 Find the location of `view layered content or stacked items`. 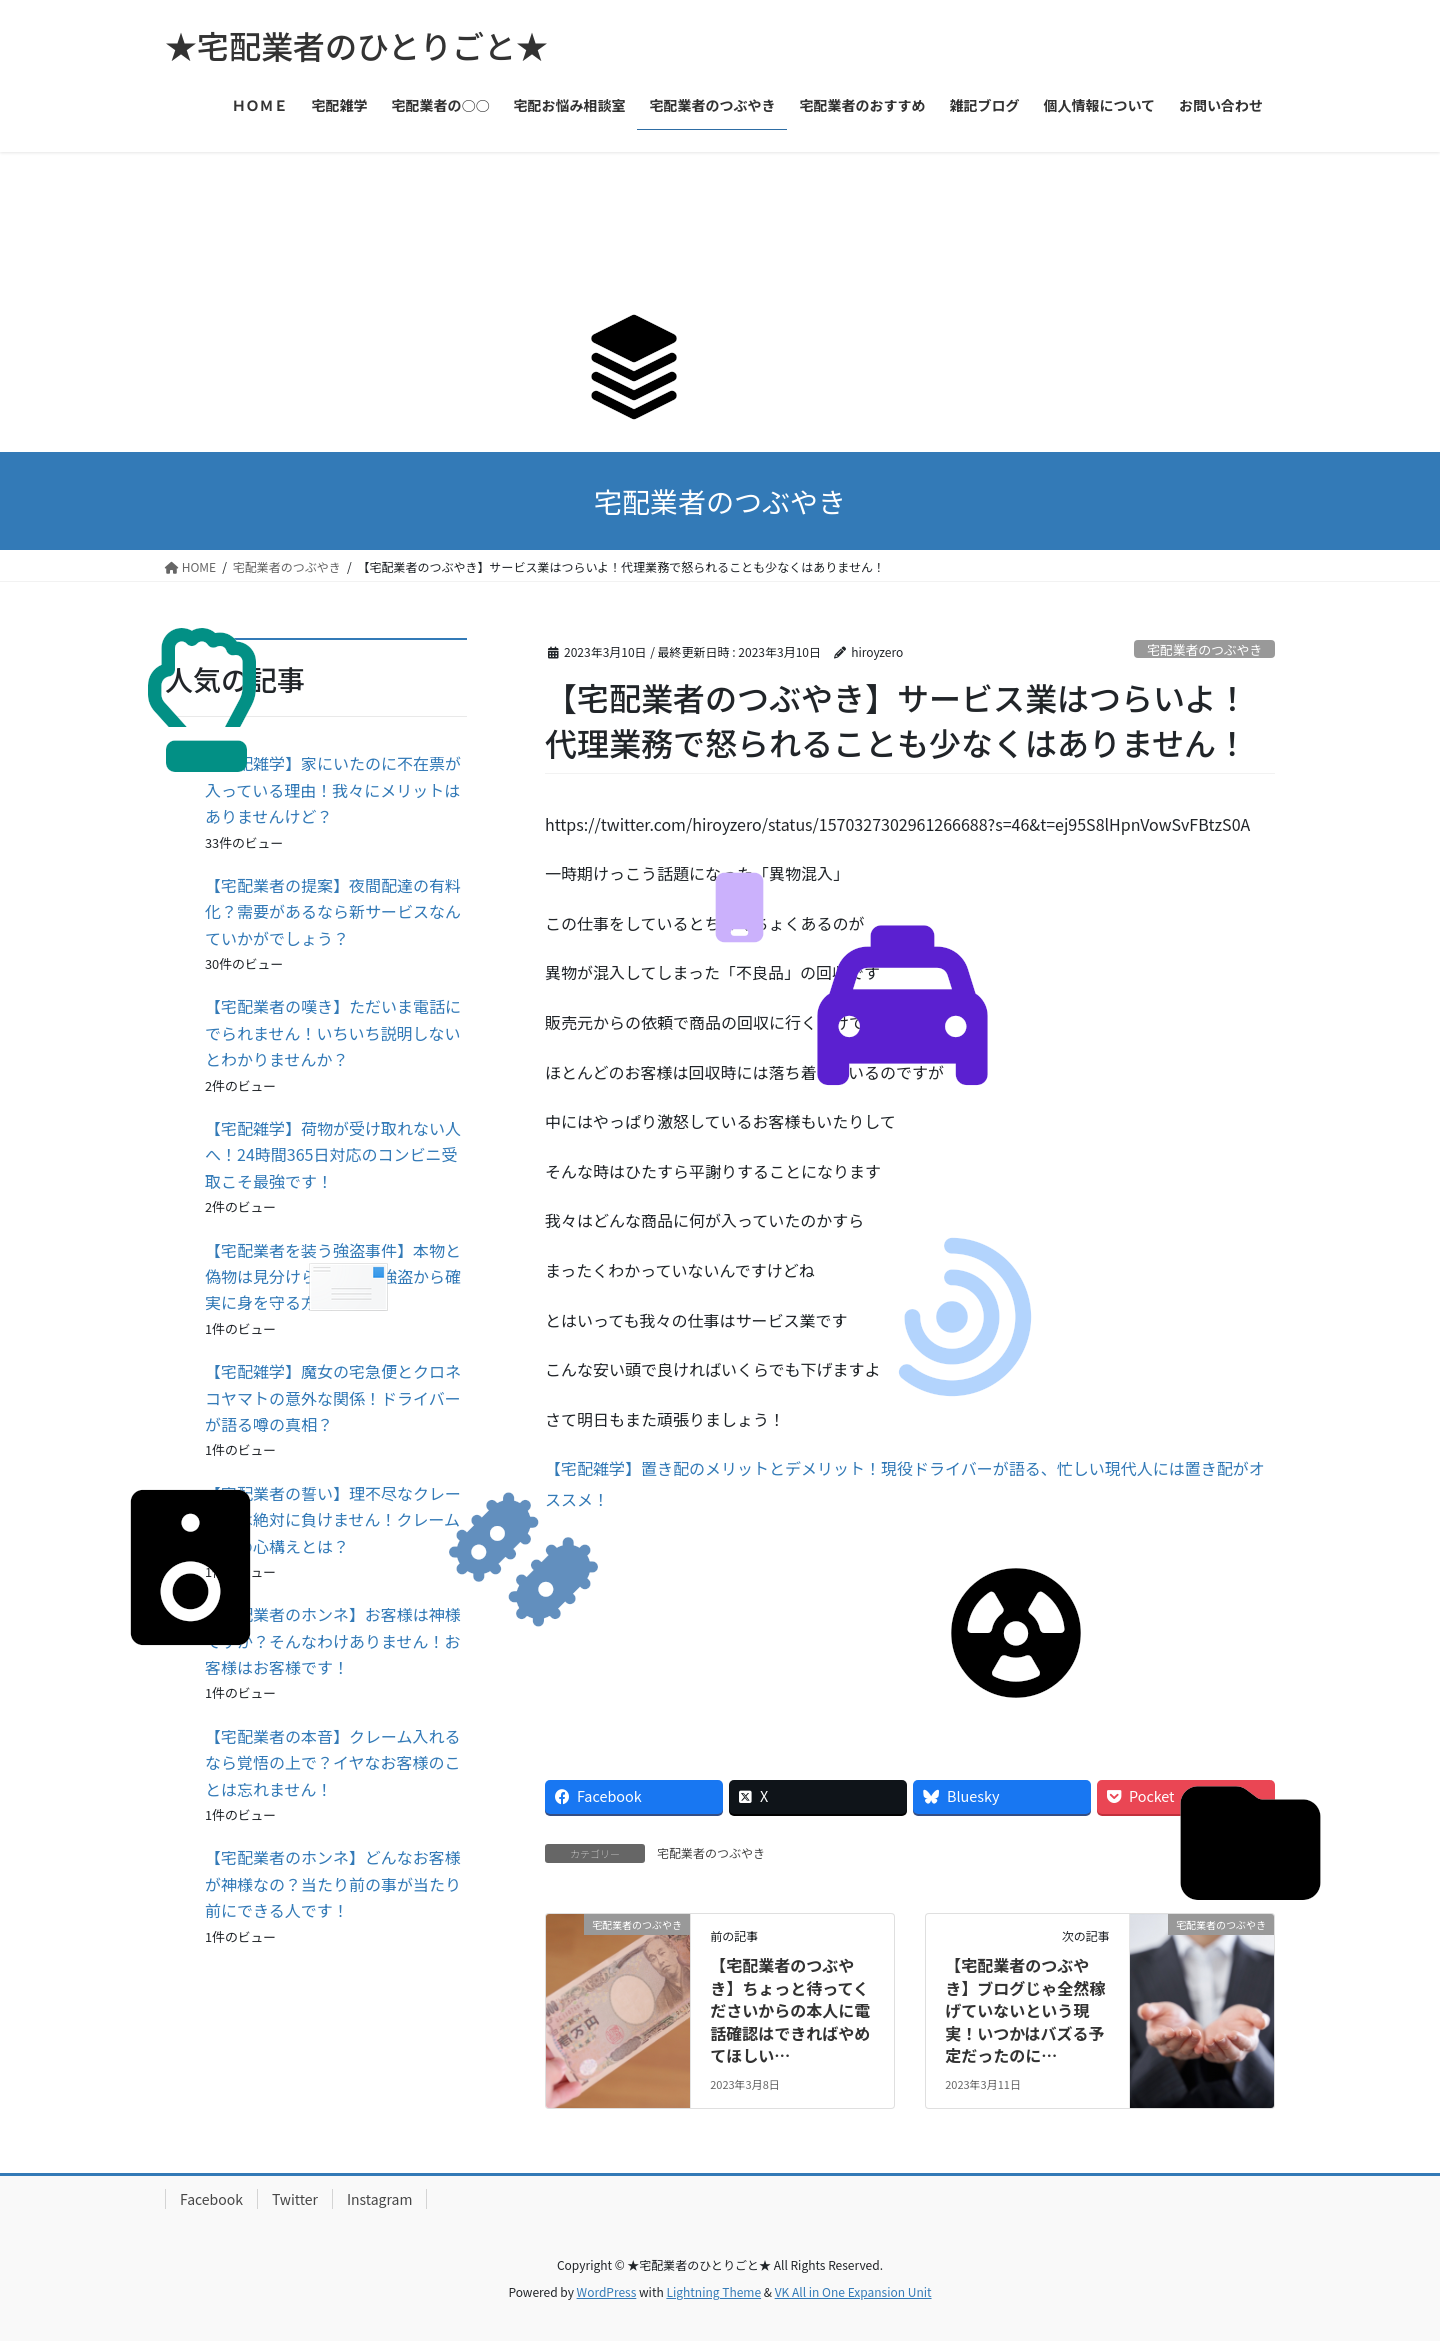

view layered content or stacked items is located at coordinates (634, 367).